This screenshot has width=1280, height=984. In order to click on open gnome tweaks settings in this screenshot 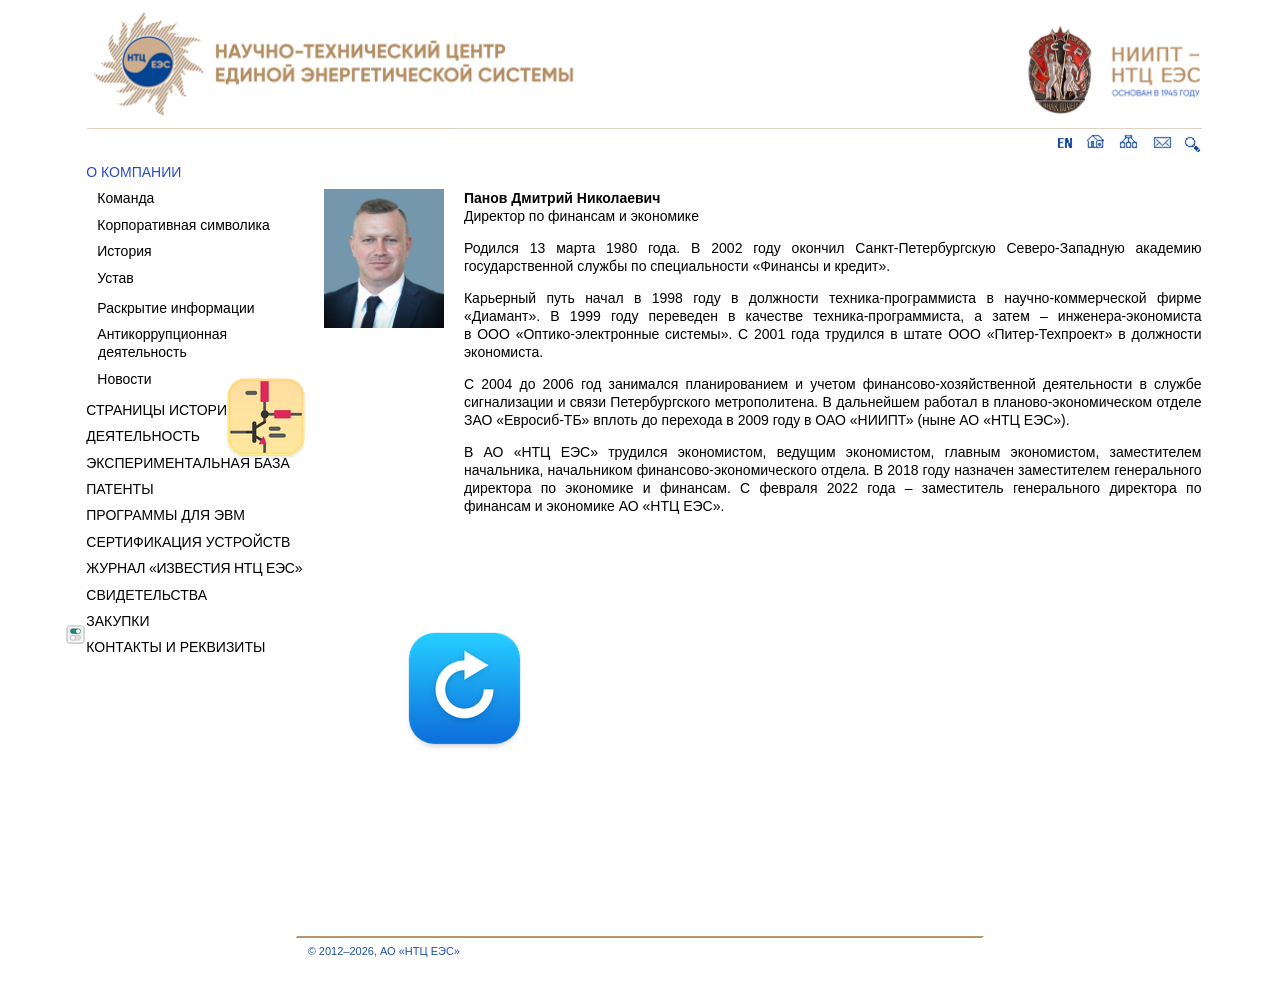, I will do `click(75, 634)`.